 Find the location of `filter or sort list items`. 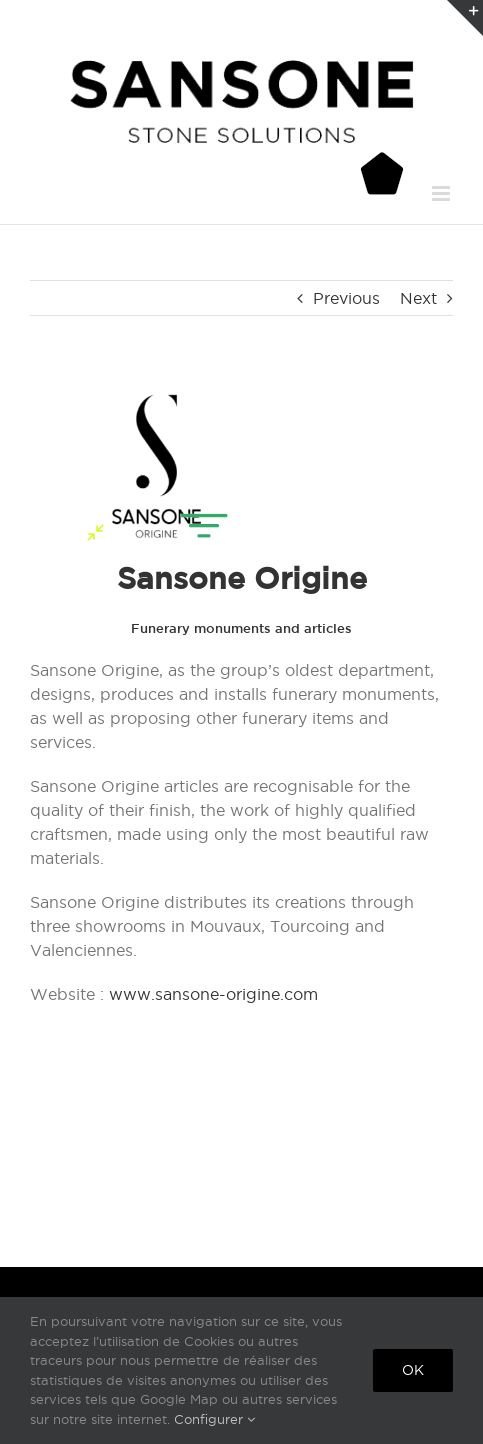

filter or sort list items is located at coordinates (204, 524).